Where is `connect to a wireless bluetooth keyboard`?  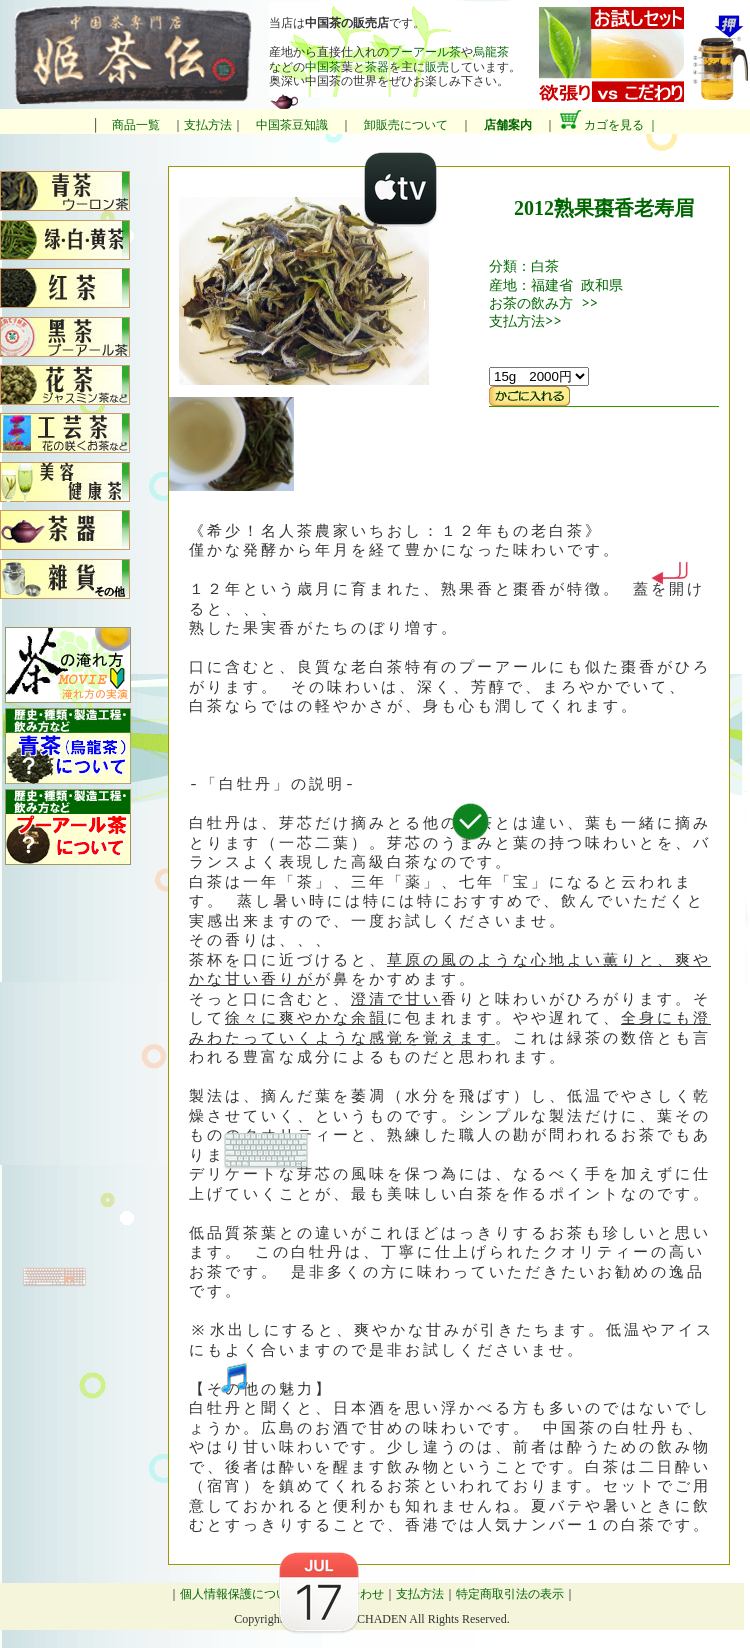
connect to a wireless bluetooth keyboard is located at coordinates (54, 1276).